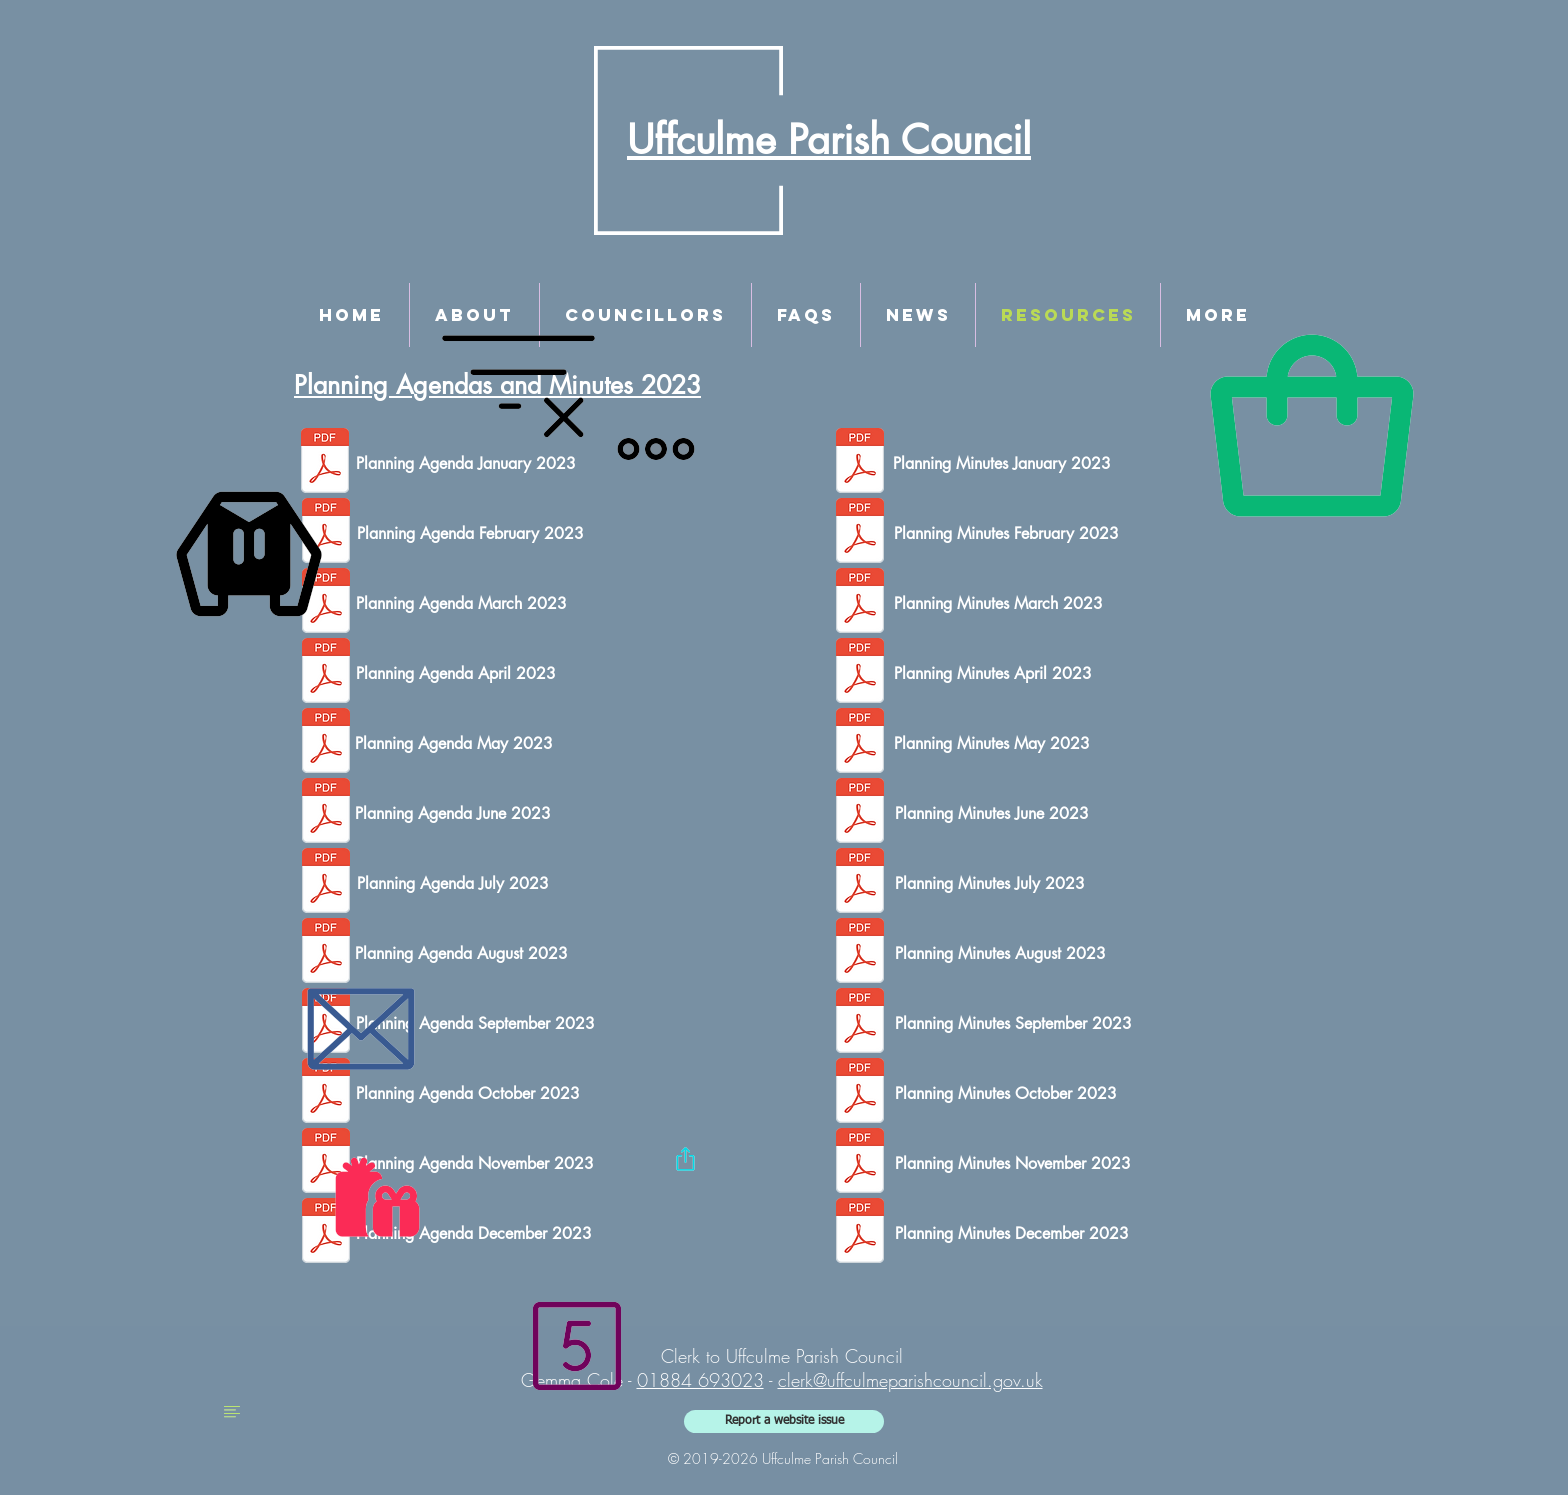  I want to click on align text to the left, so click(232, 1412).